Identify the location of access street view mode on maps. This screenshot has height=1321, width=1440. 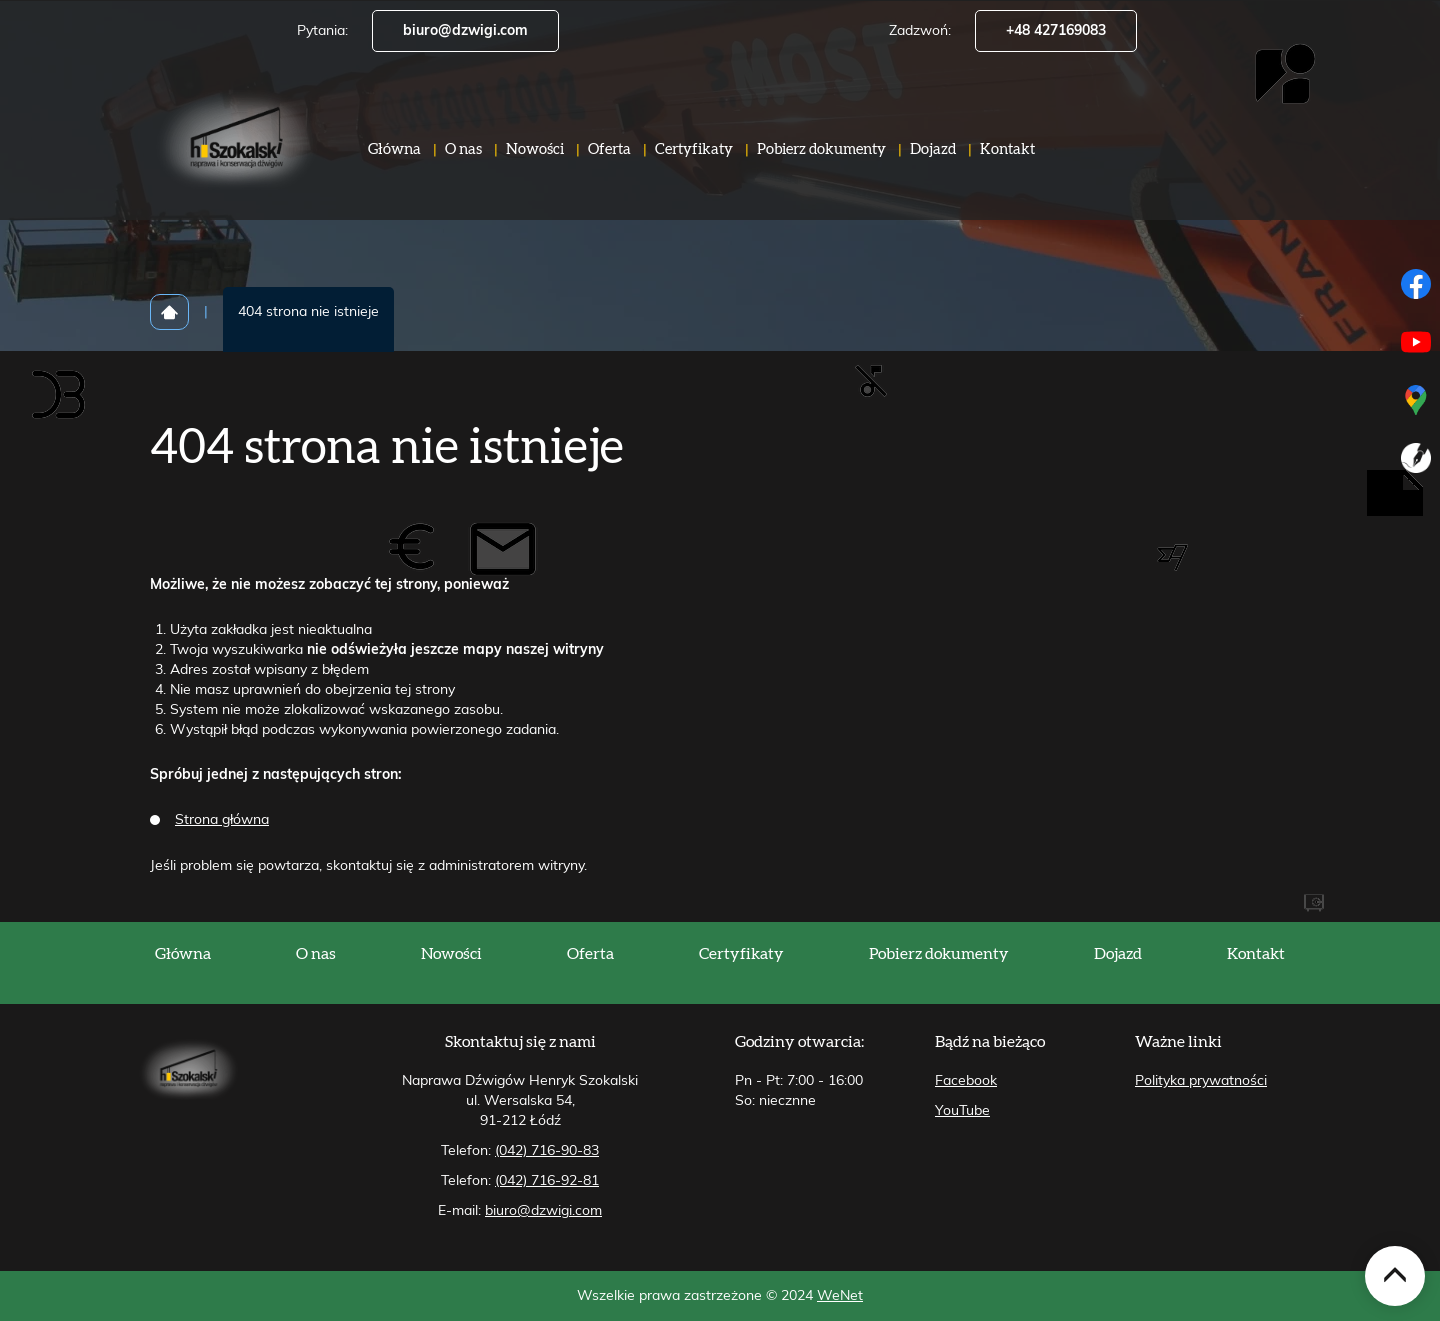
(1282, 76).